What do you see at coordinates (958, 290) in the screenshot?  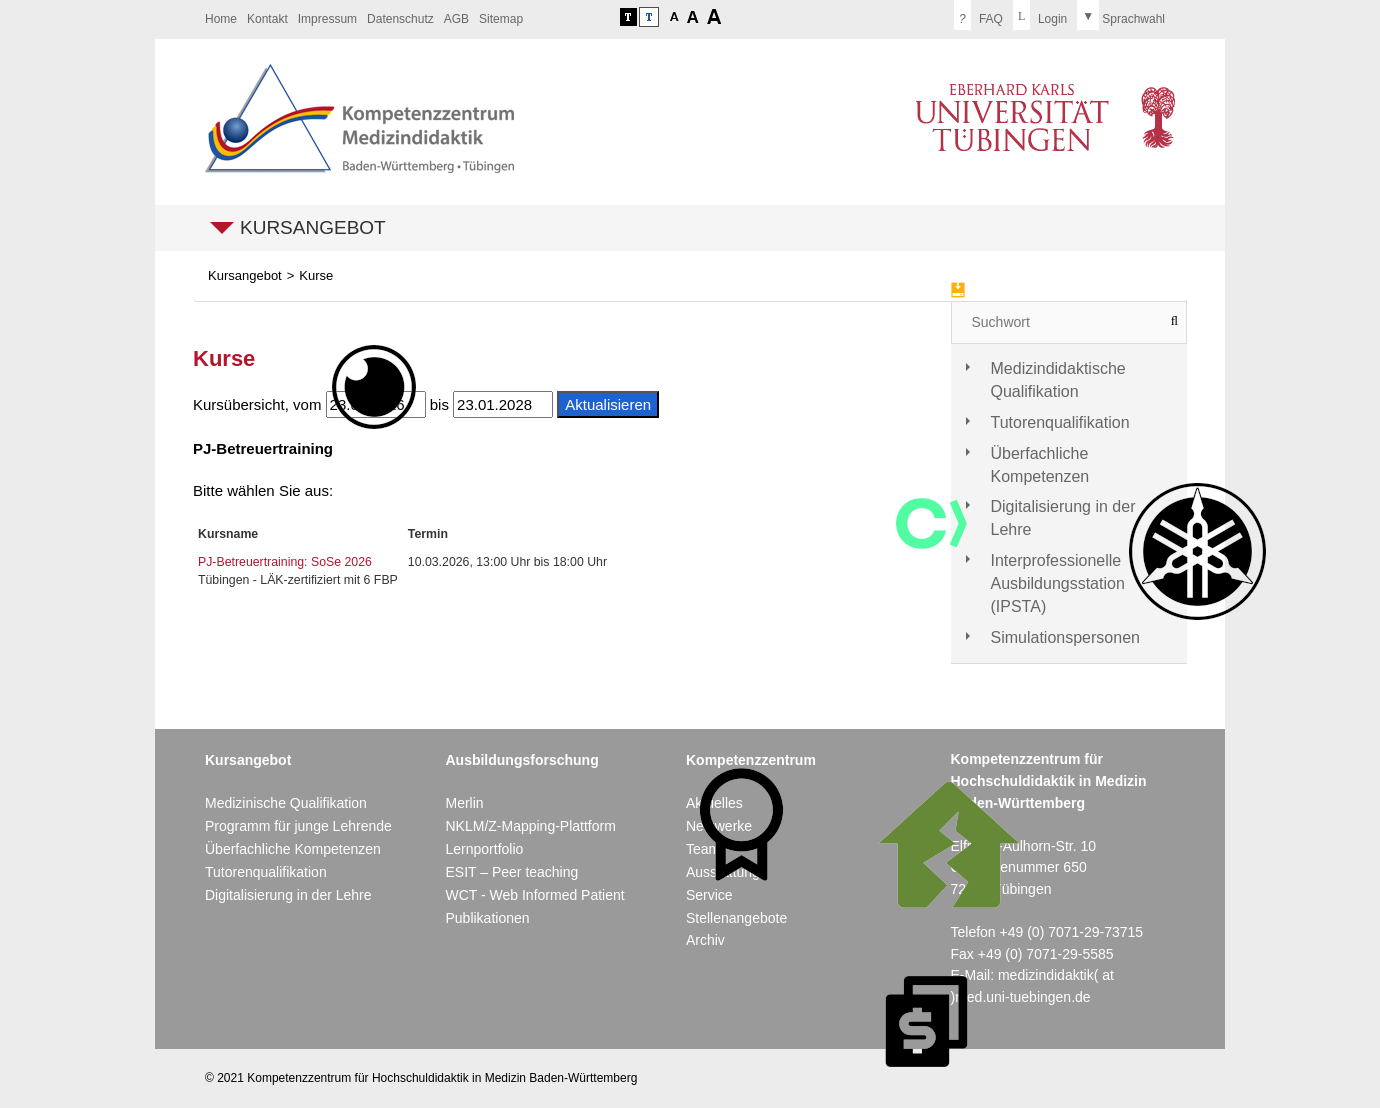 I see `install an app or software` at bounding box center [958, 290].